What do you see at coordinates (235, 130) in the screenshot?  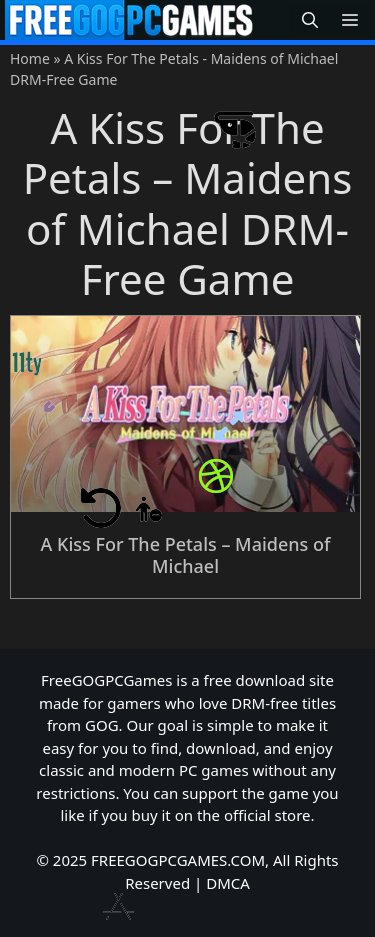 I see `indicates seafood or shellfish menu items` at bounding box center [235, 130].